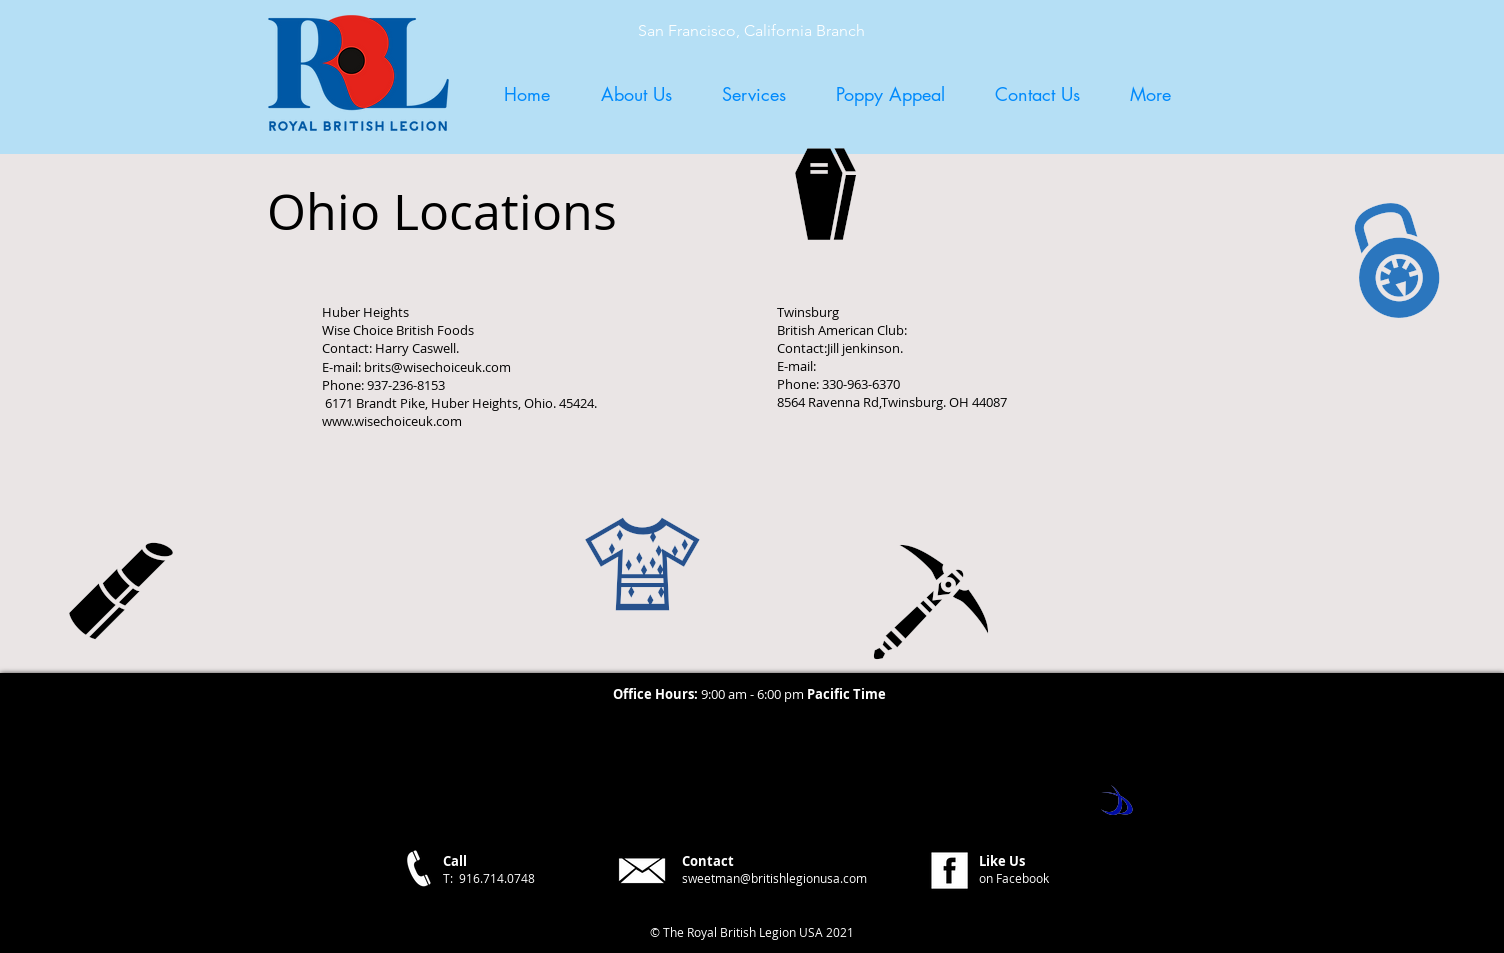 This screenshot has height=953, width=1504. I want to click on equip armor or defensive gear, so click(642, 564).